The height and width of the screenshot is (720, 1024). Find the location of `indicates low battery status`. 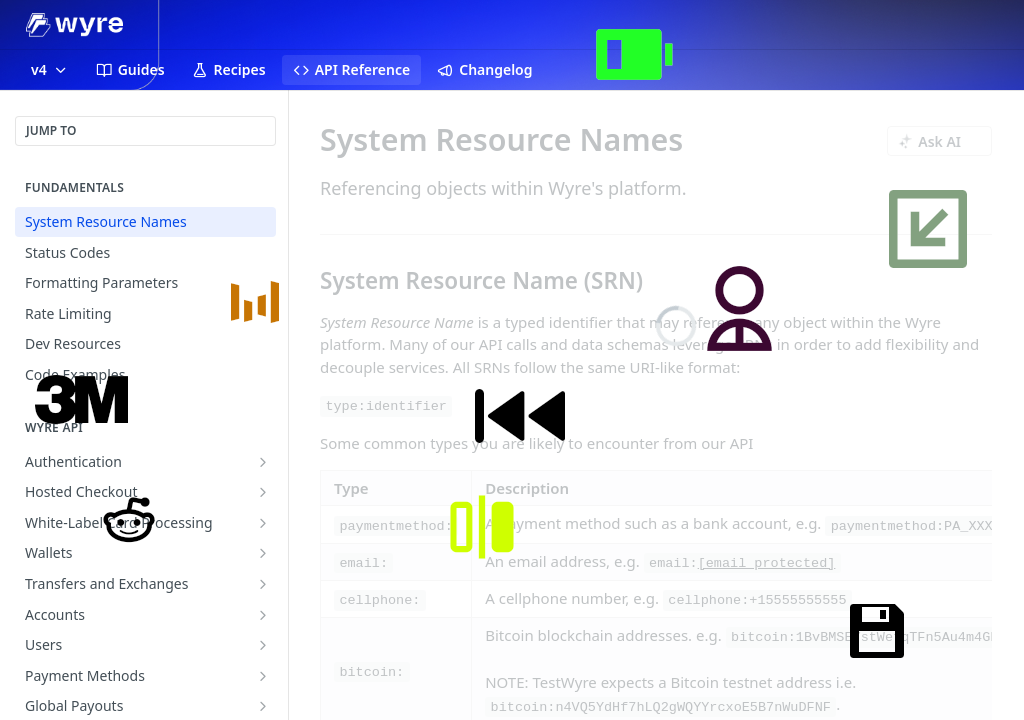

indicates low battery status is located at coordinates (632, 54).